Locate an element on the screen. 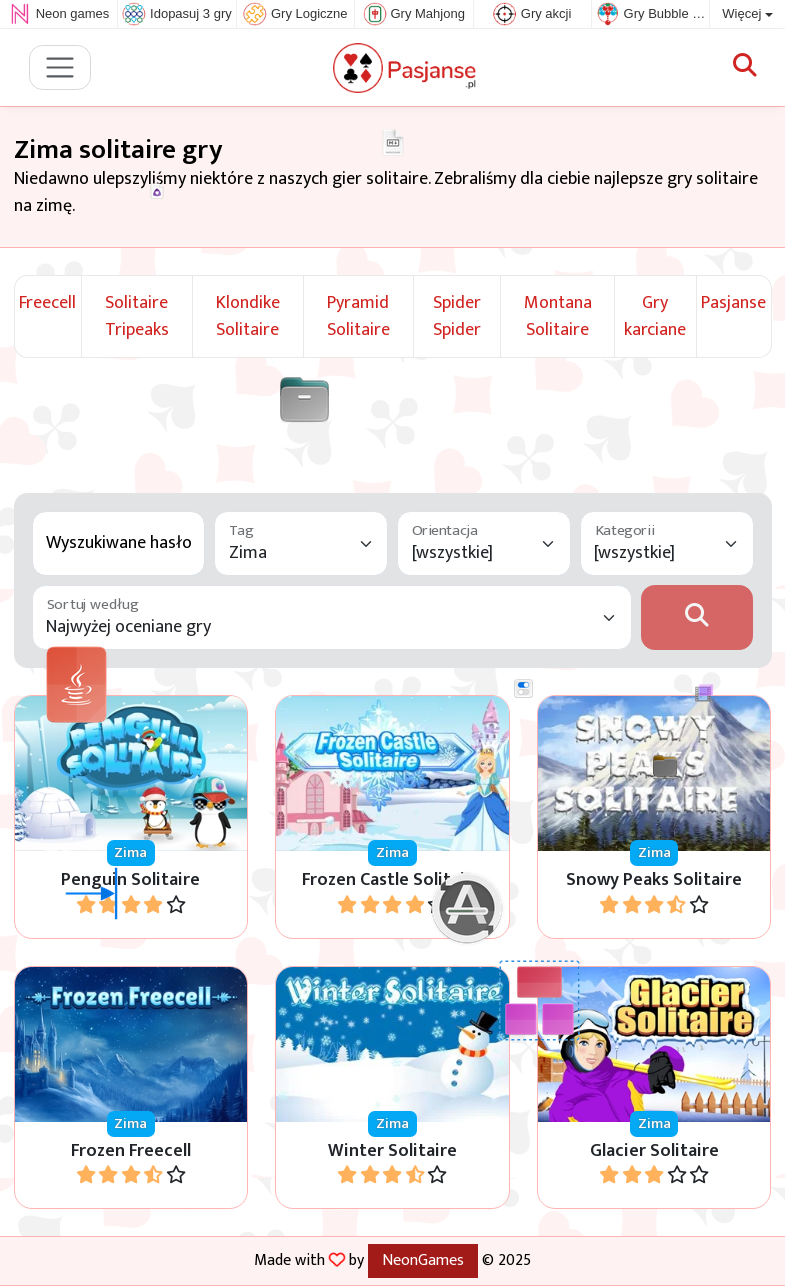 The height and width of the screenshot is (1286, 785). open the nautilus file manager is located at coordinates (304, 399).